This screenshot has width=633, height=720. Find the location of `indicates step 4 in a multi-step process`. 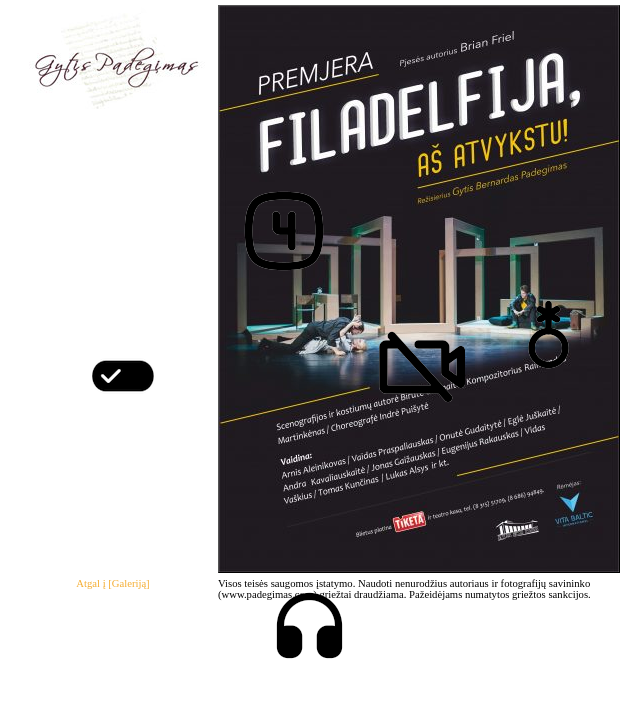

indicates step 4 in a multi-step process is located at coordinates (284, 231).